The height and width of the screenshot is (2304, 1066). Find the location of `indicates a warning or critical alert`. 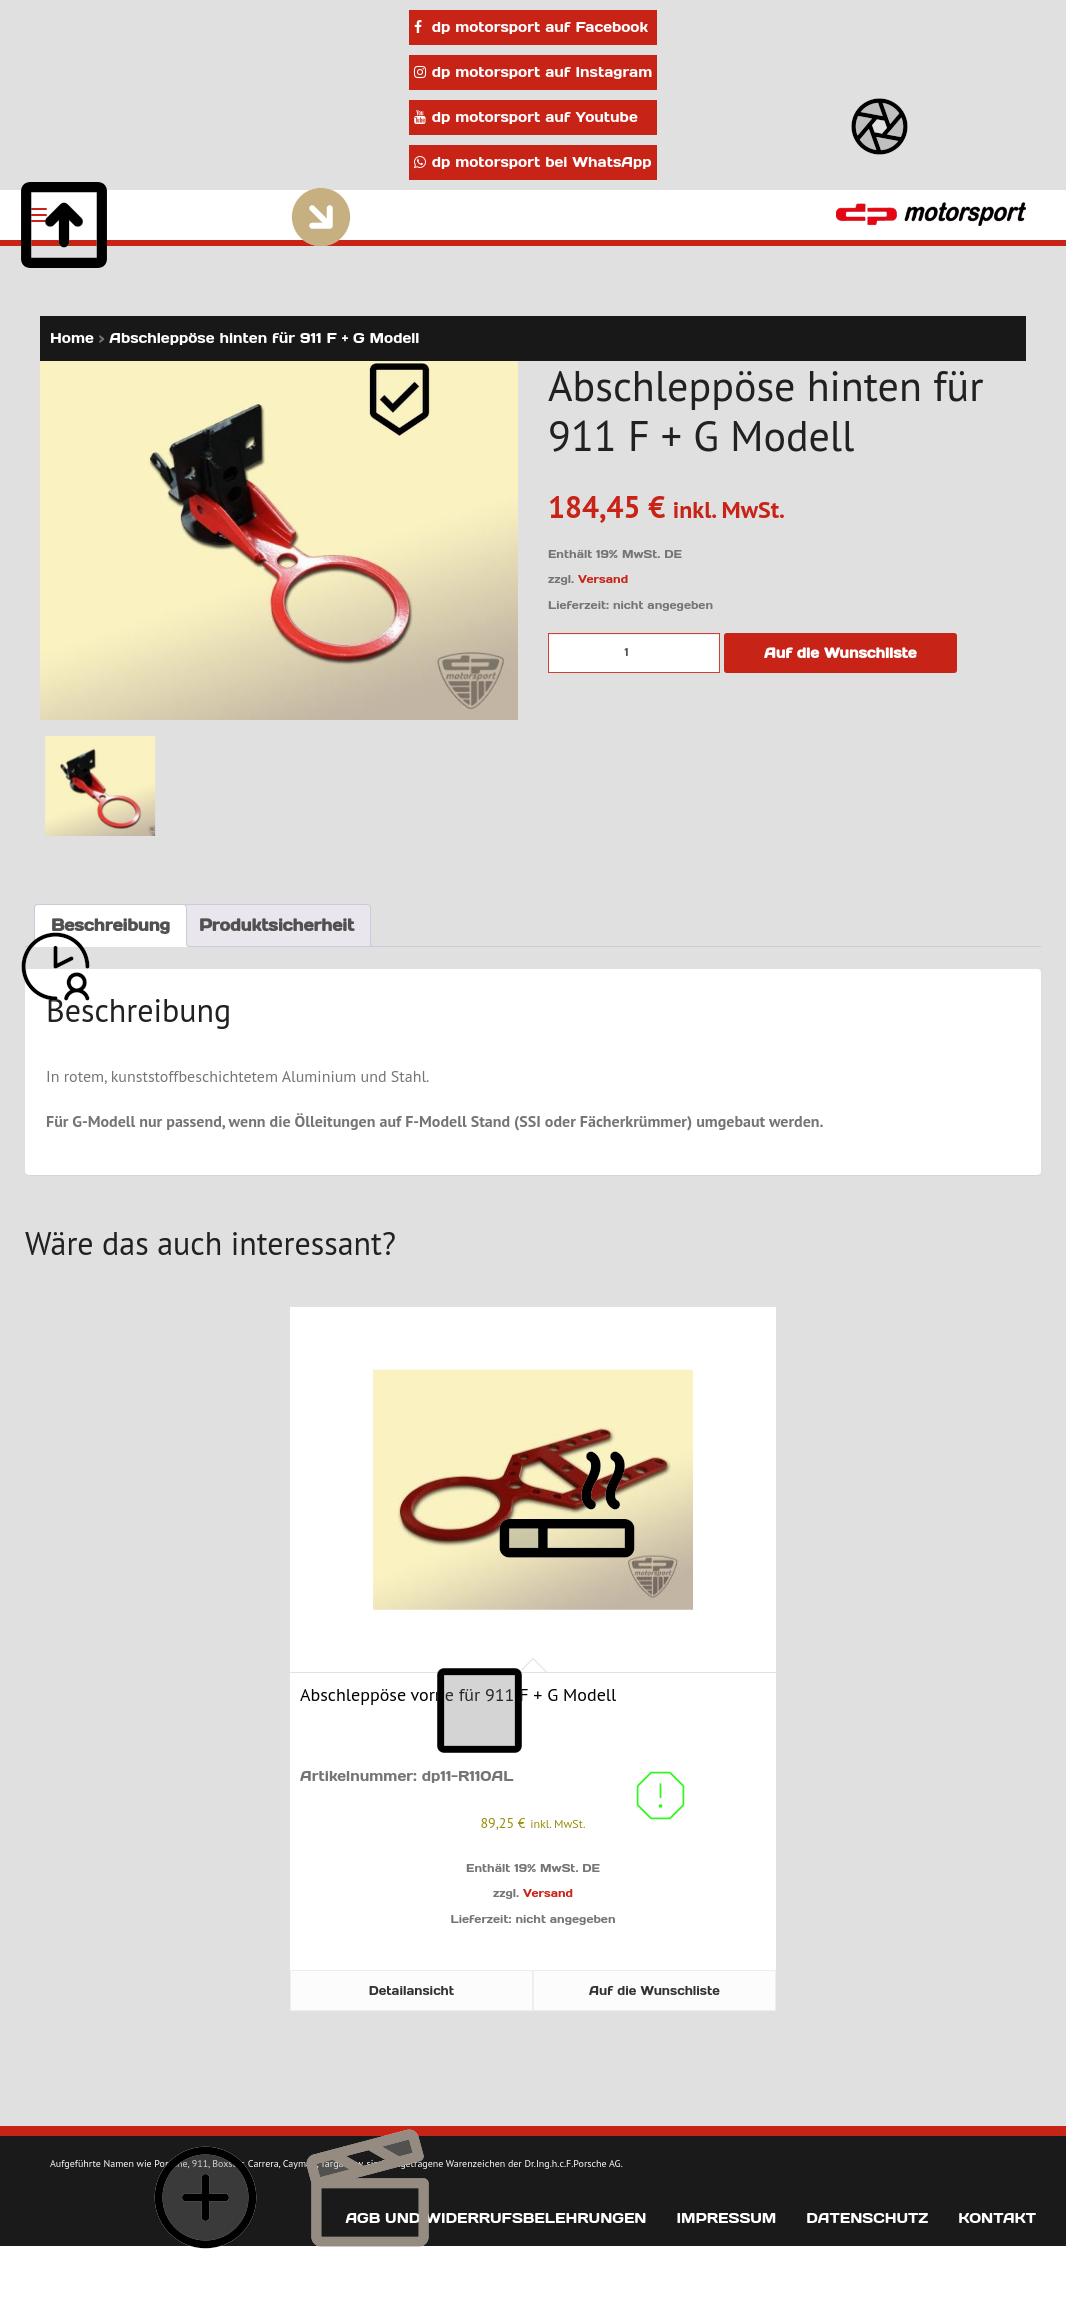

indicates a warning or critical alert is located at coordinates (660, 1795).